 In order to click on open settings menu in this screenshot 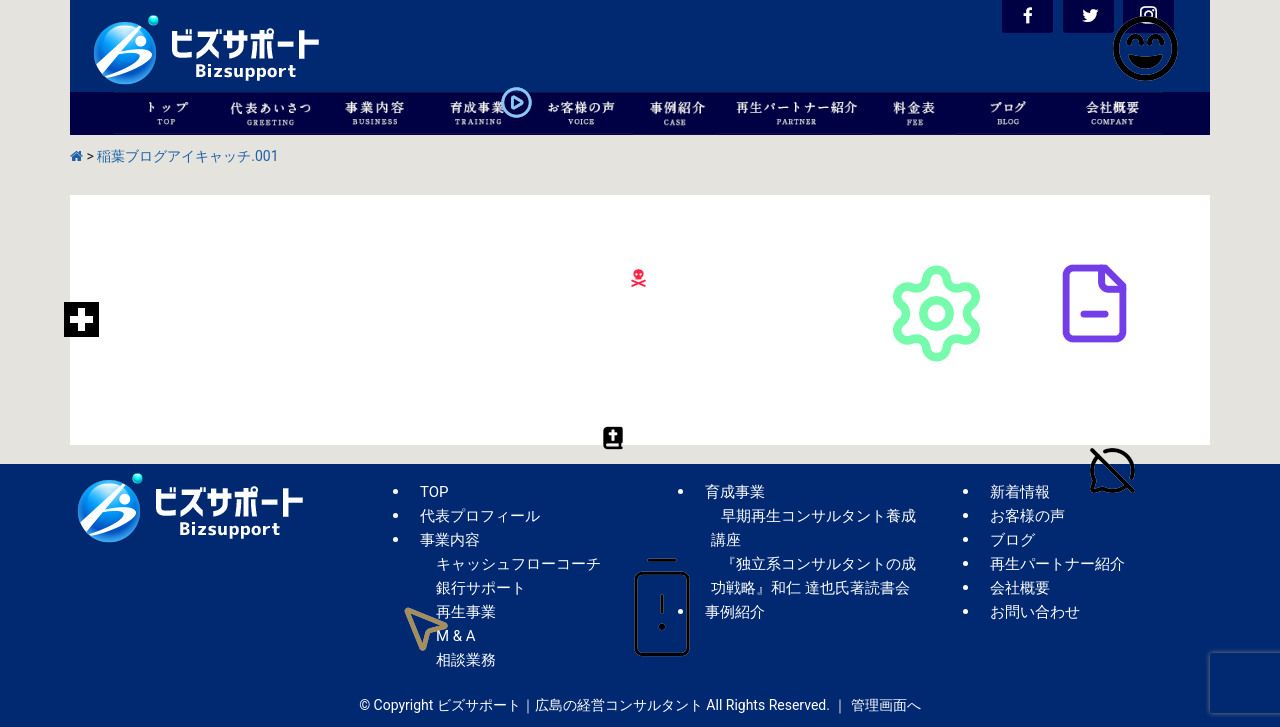, I will do `click(936, 313)`.